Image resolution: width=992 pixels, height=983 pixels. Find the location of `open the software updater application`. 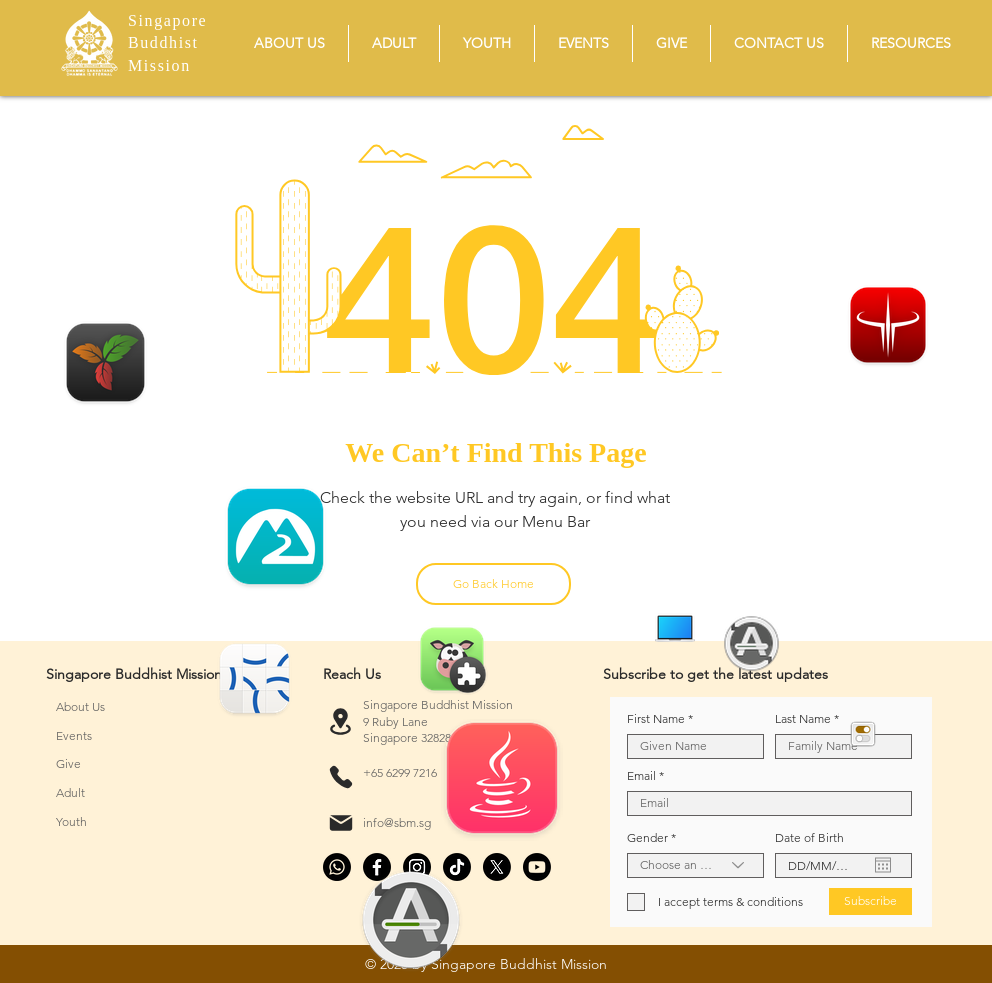

open the software updater application is located at coordinates (751, 643).